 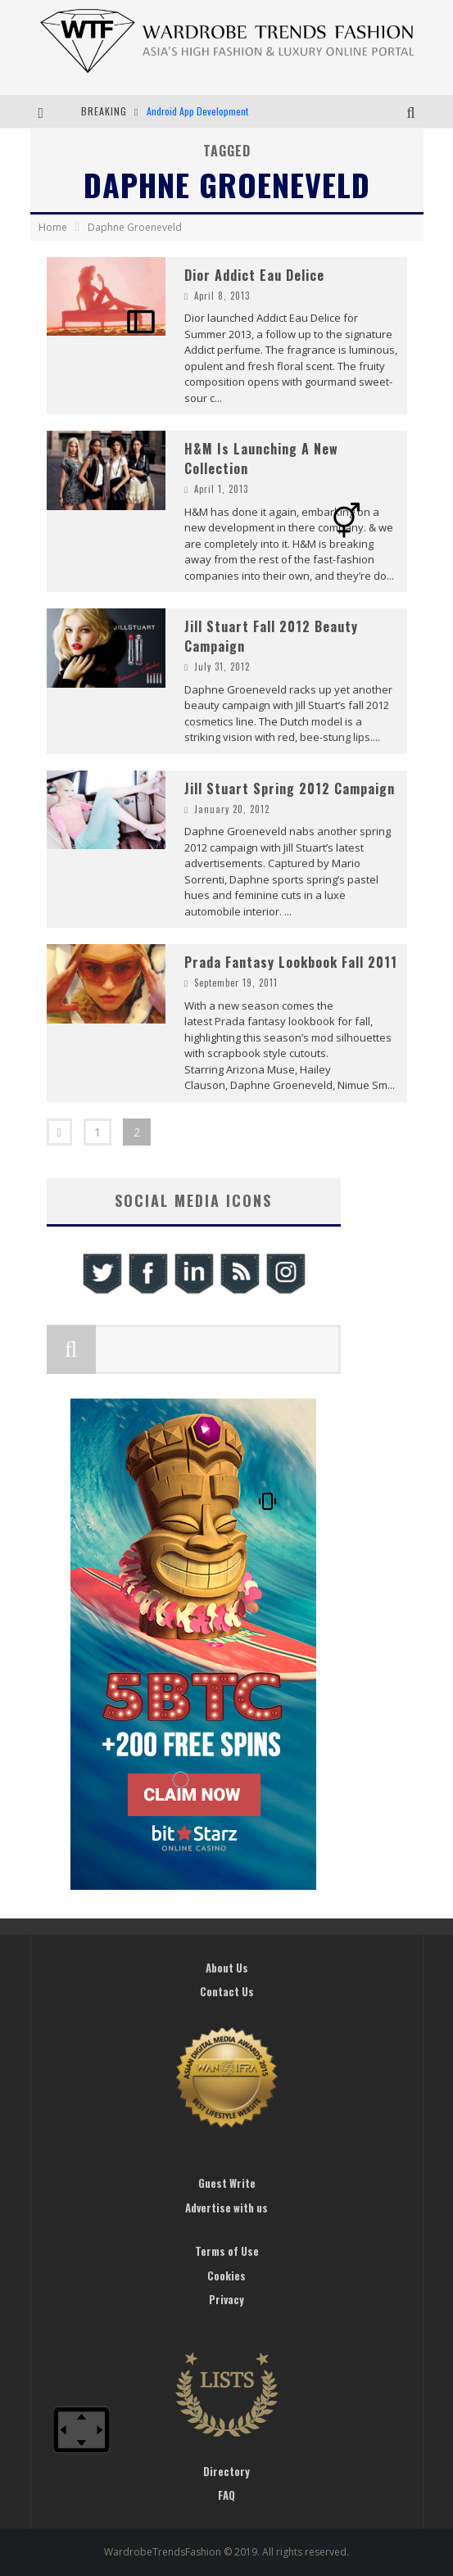 I want to click on select neuter or non-binary gender option, so click(x=180, y=1782).